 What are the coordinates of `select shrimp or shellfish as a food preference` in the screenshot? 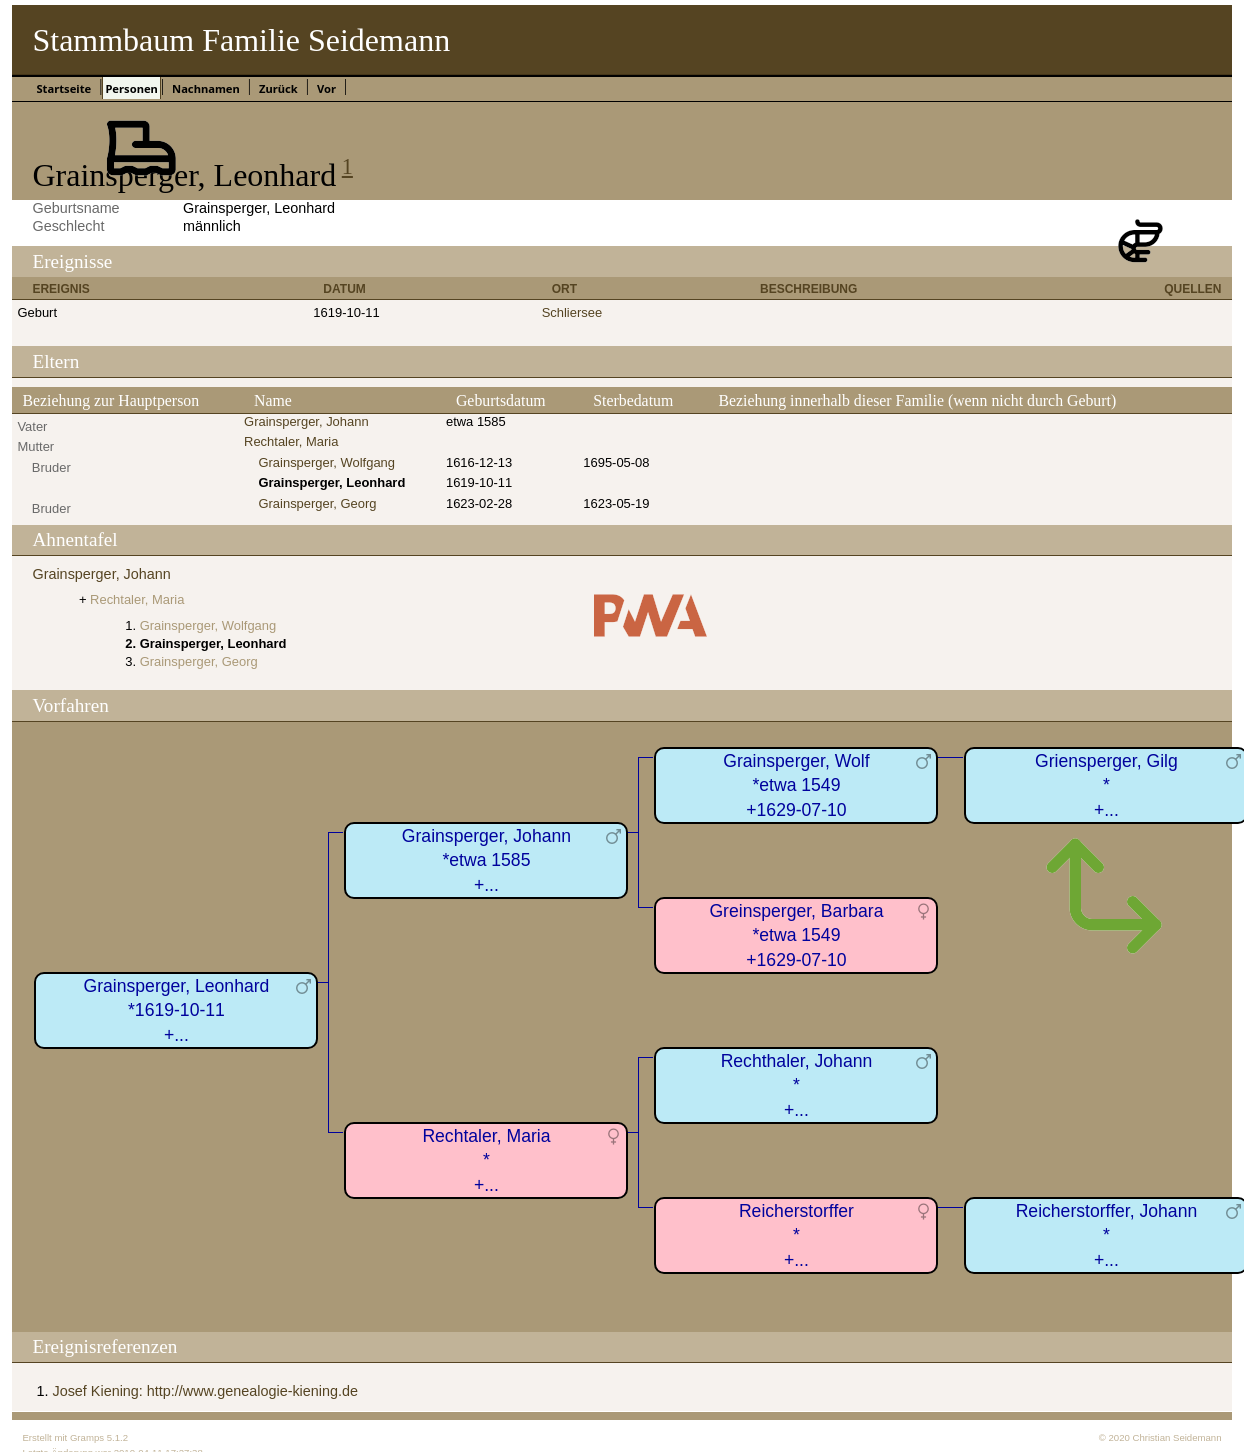 It's located at (1140, 241).